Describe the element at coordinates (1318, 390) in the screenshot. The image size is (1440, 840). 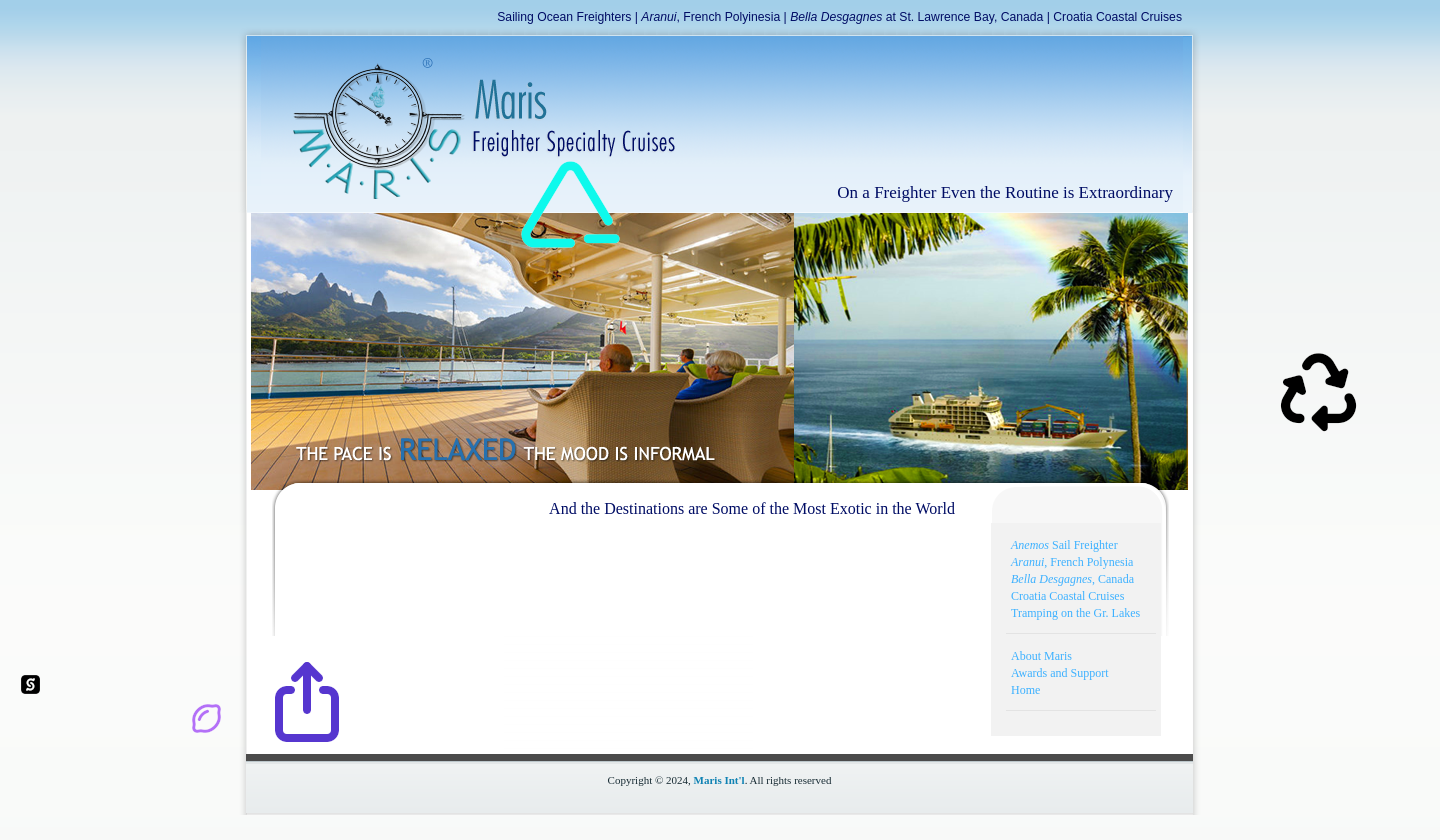
I see `indicates recyclable item or material` at that location.